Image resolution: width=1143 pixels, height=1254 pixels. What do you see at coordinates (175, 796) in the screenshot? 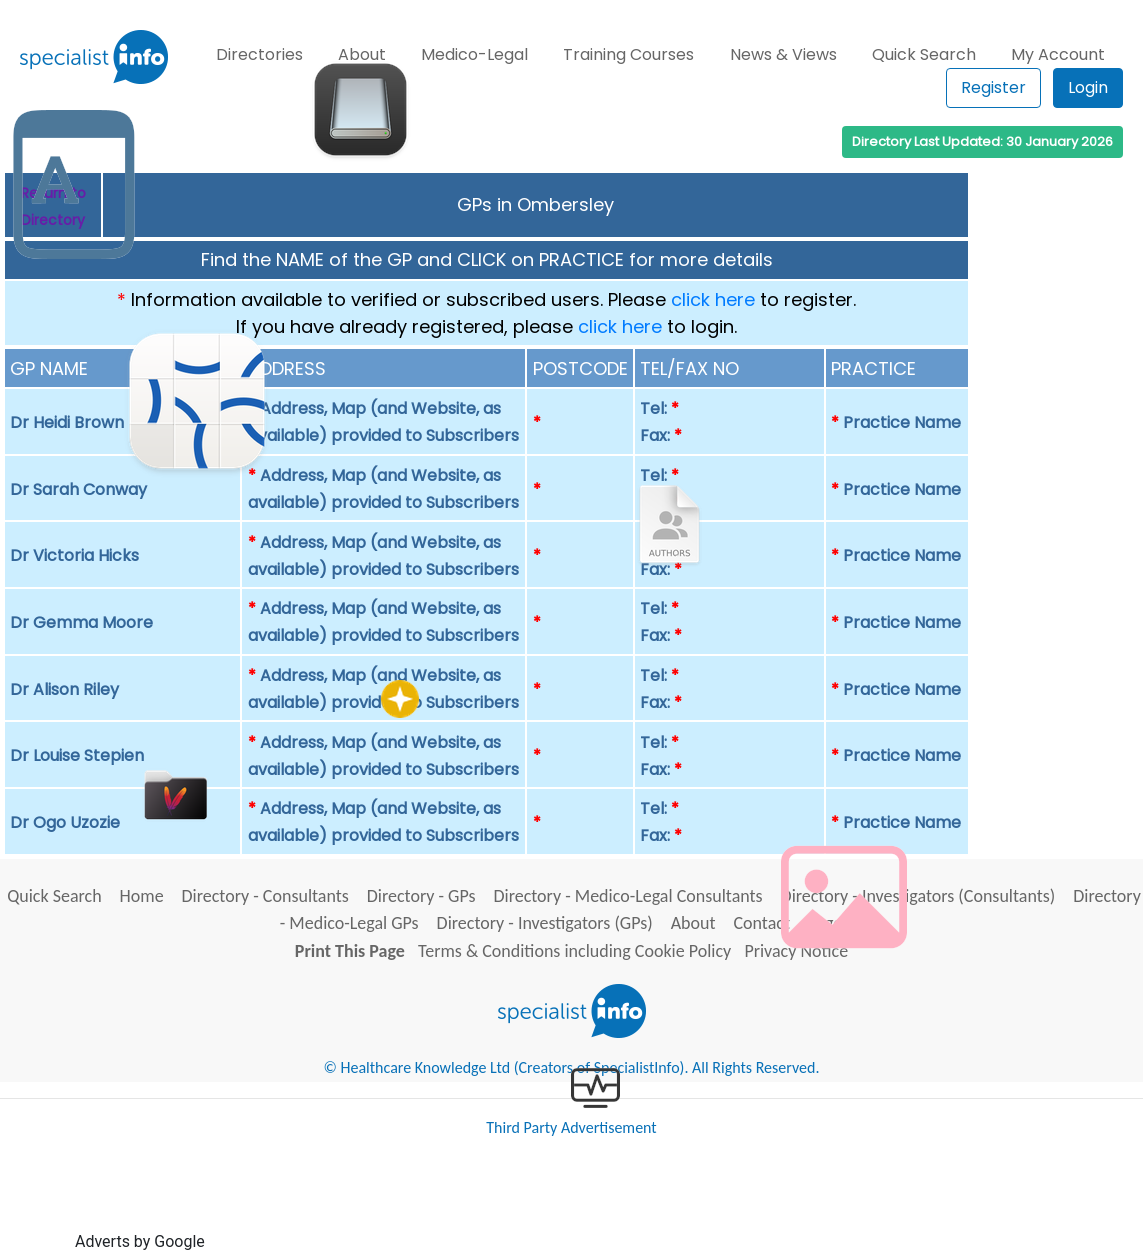
I see `open maven project folder` at bounding box center [175, 796].